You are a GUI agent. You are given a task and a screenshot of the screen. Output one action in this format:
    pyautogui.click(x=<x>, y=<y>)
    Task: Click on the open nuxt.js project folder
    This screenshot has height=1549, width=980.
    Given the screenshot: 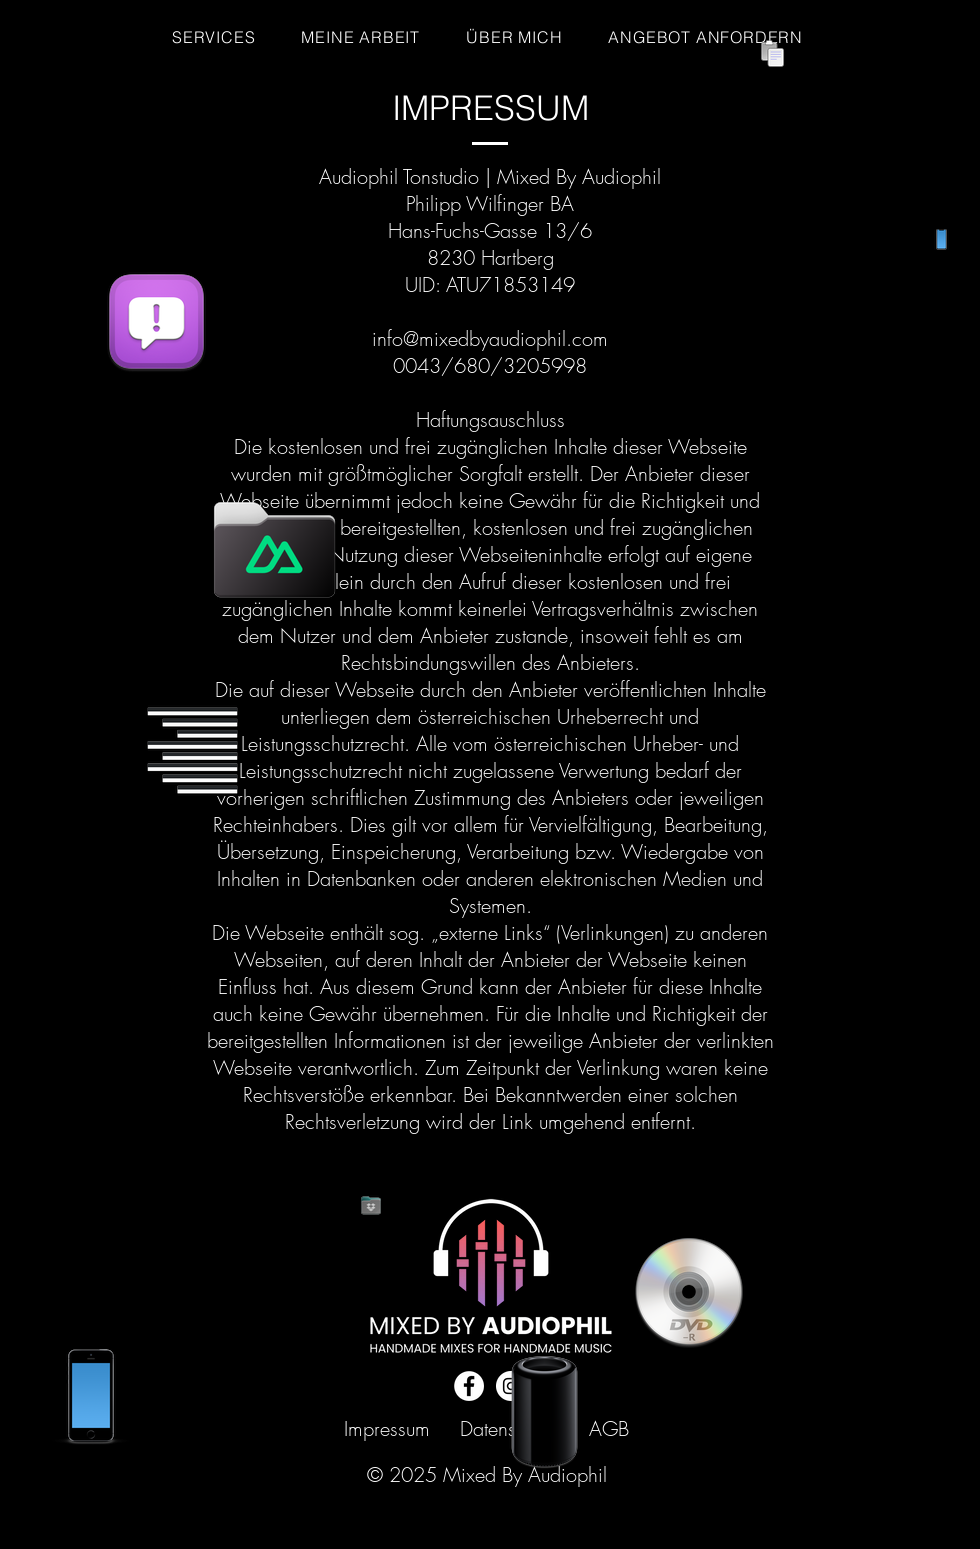 What is the action you would take?
    pyautogui.click(x=274, y=553)
    